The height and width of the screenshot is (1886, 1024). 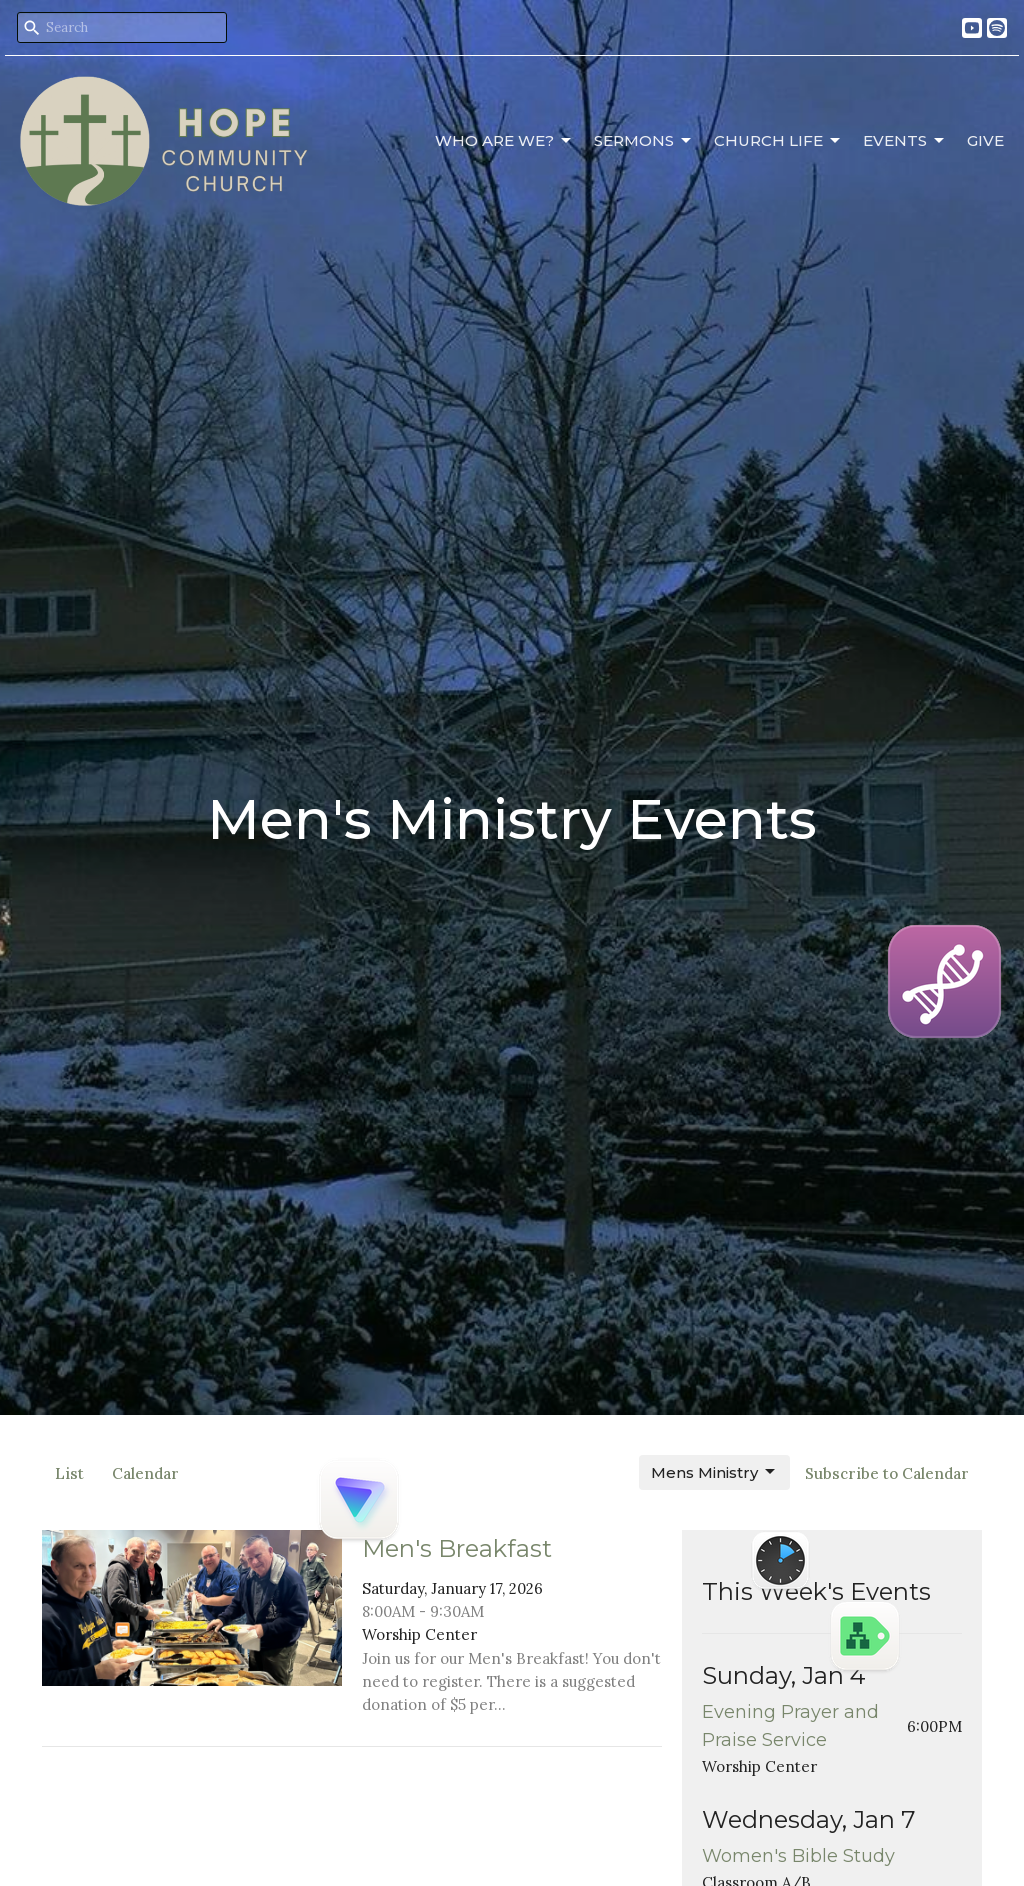 I want to click on open safe eyes app for screen break reminders, so click(x=780, y=1560).